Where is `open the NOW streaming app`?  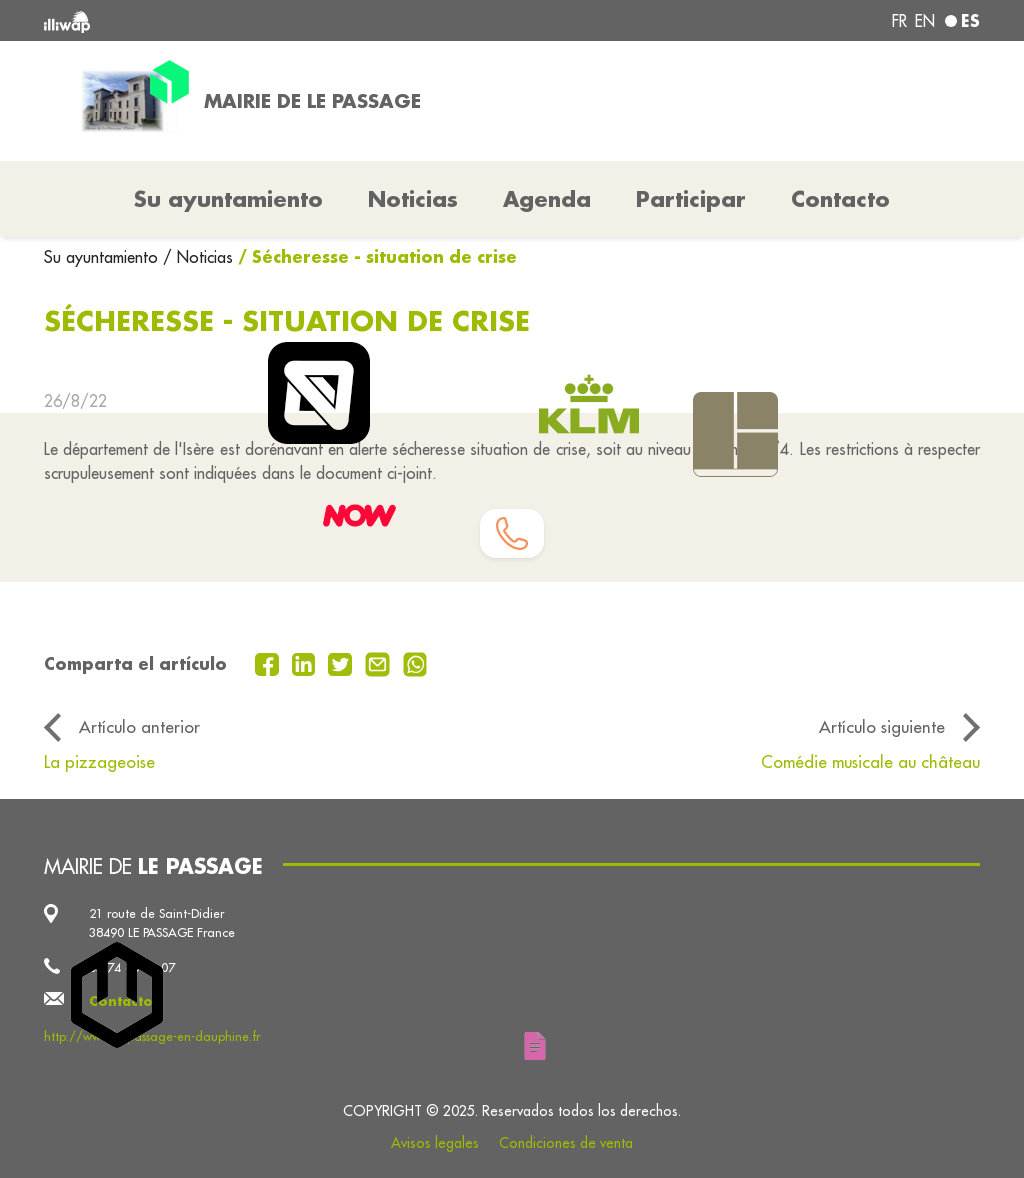
open the NOW streaming app is located at coordinates (359, 515).